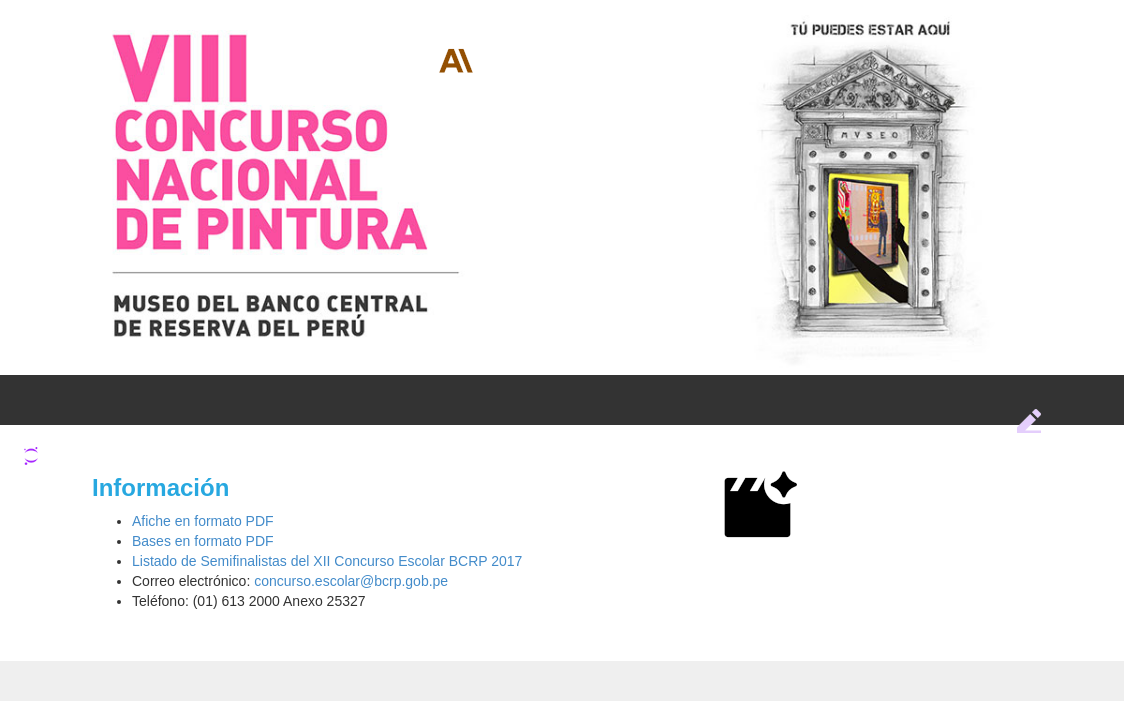 The image size is (1124, 720). Describe the element at coordinates (31, 456) in the screenshot. I see `open Jupyter notebook environment` at that location.